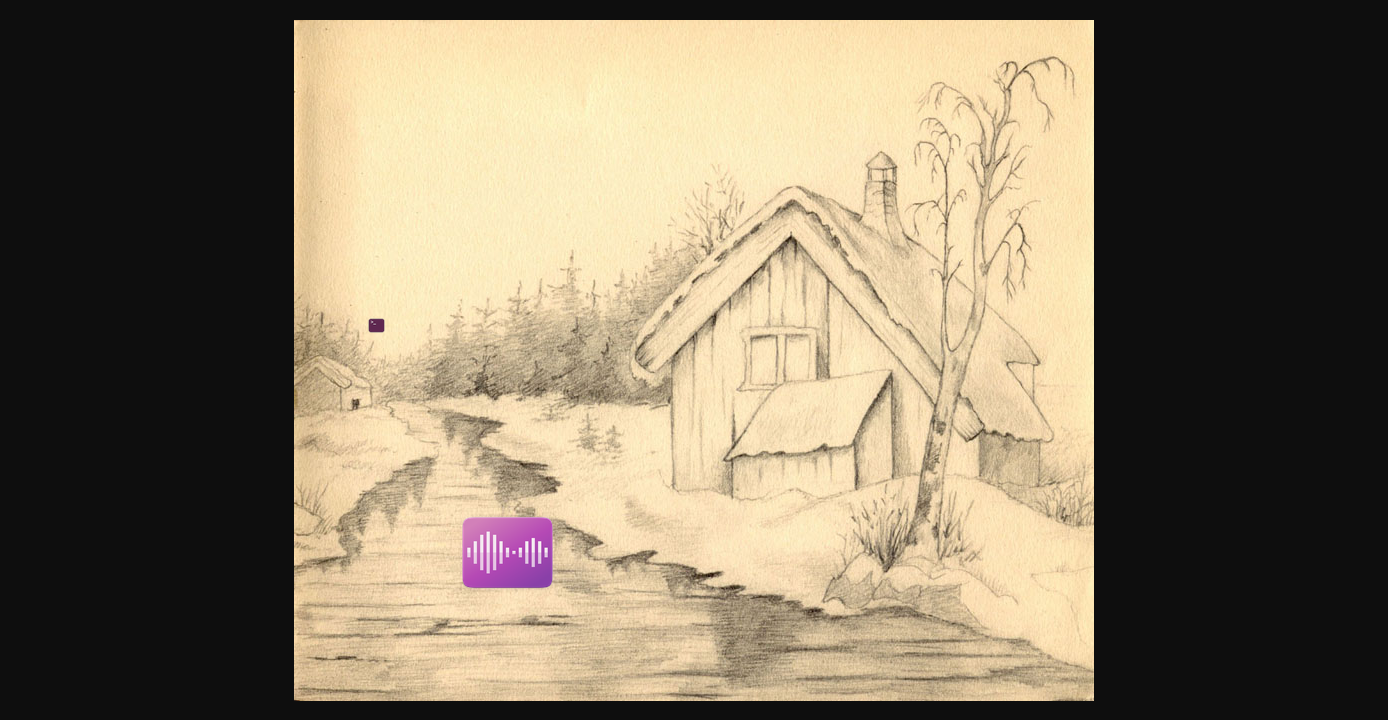 Image resolution: width=1388 pixels, height=720 pixels. I want to click on open terminal application, so click(376, 325).